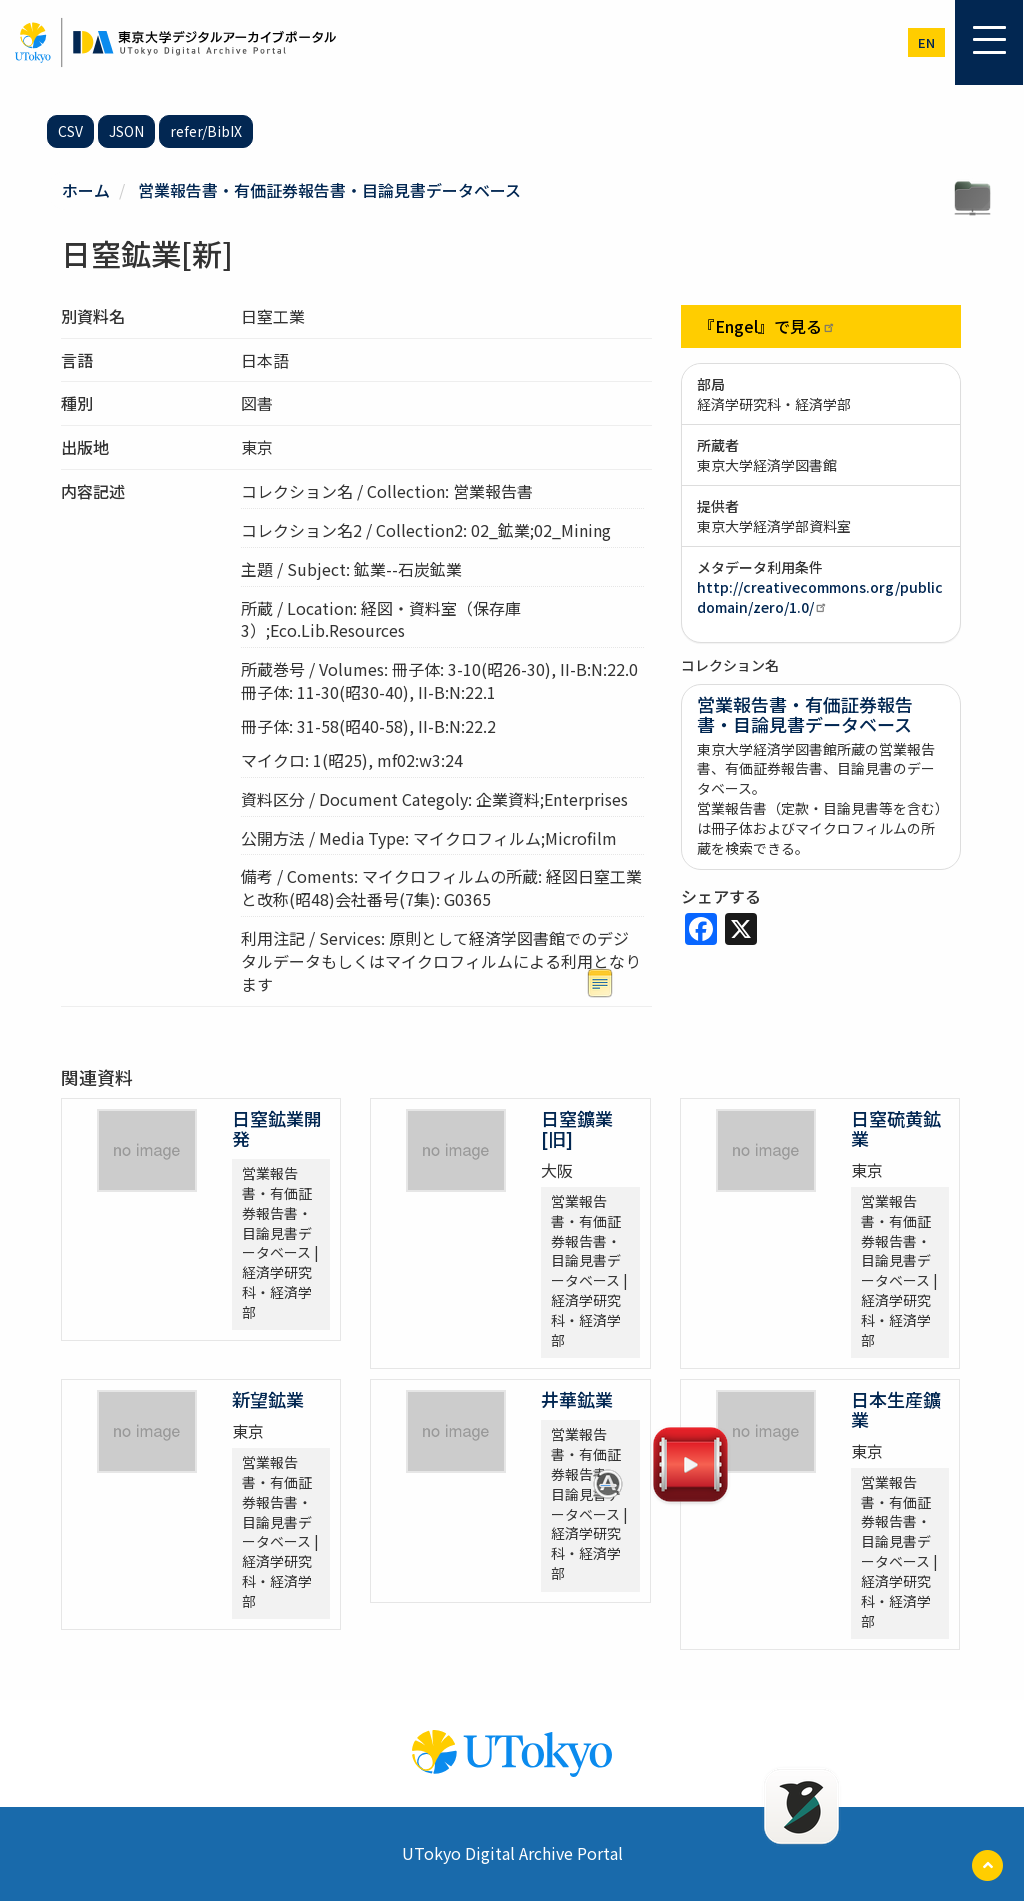  What do you see at coordinates (801, 1806) in the screenshot?
I see `open orca slicer 3d printing software` at bounding box center [801, 1806].